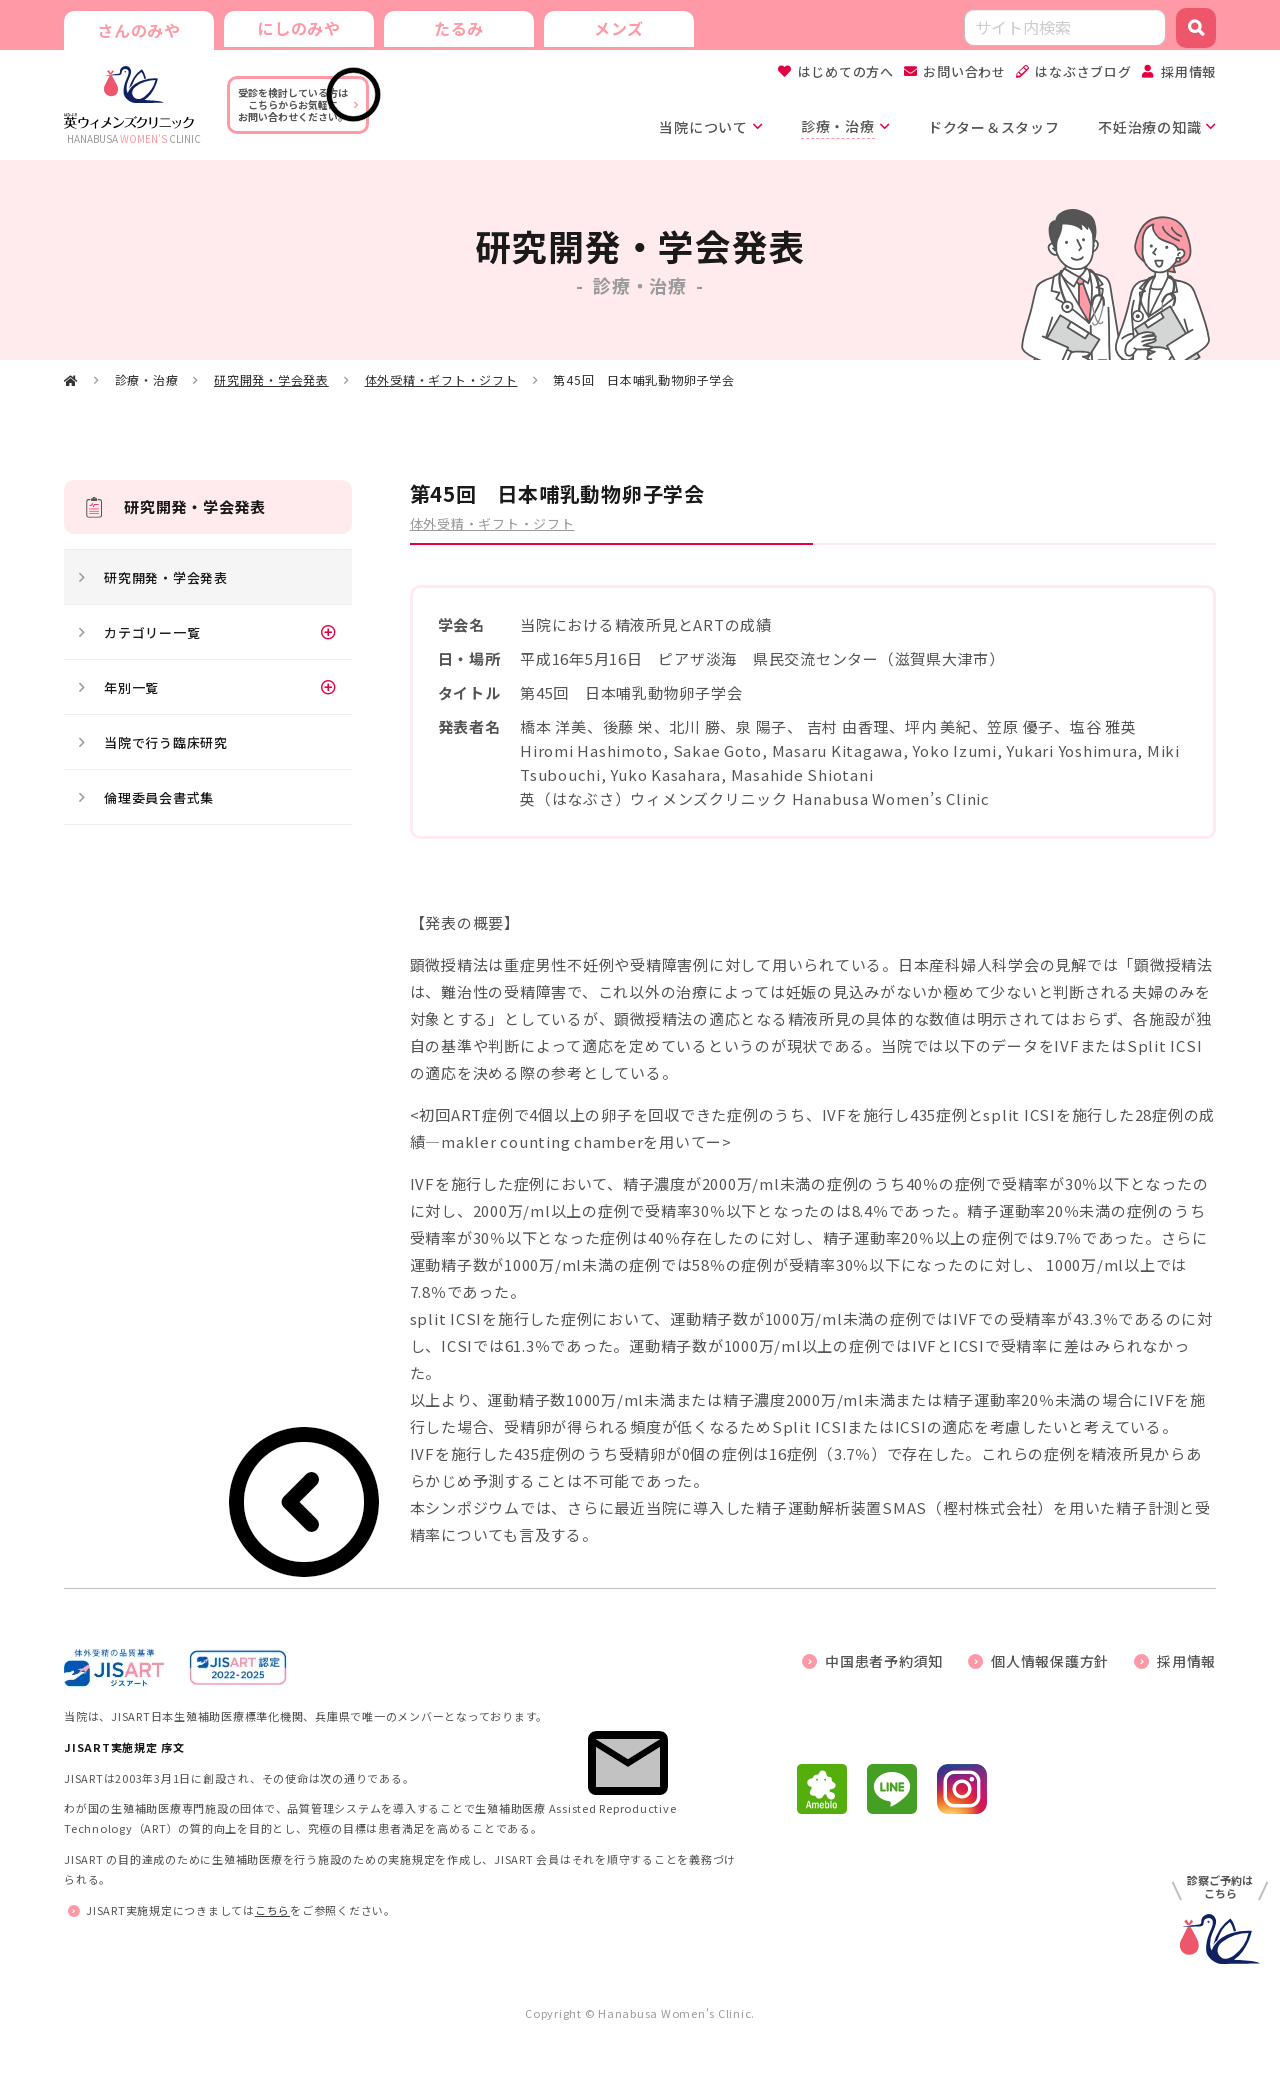 The height and width of the screenshot is (2084, 1280). Describe the element at coordinates (304, 1502) in the screenshot. I see `go back to the previous screen` at that location.